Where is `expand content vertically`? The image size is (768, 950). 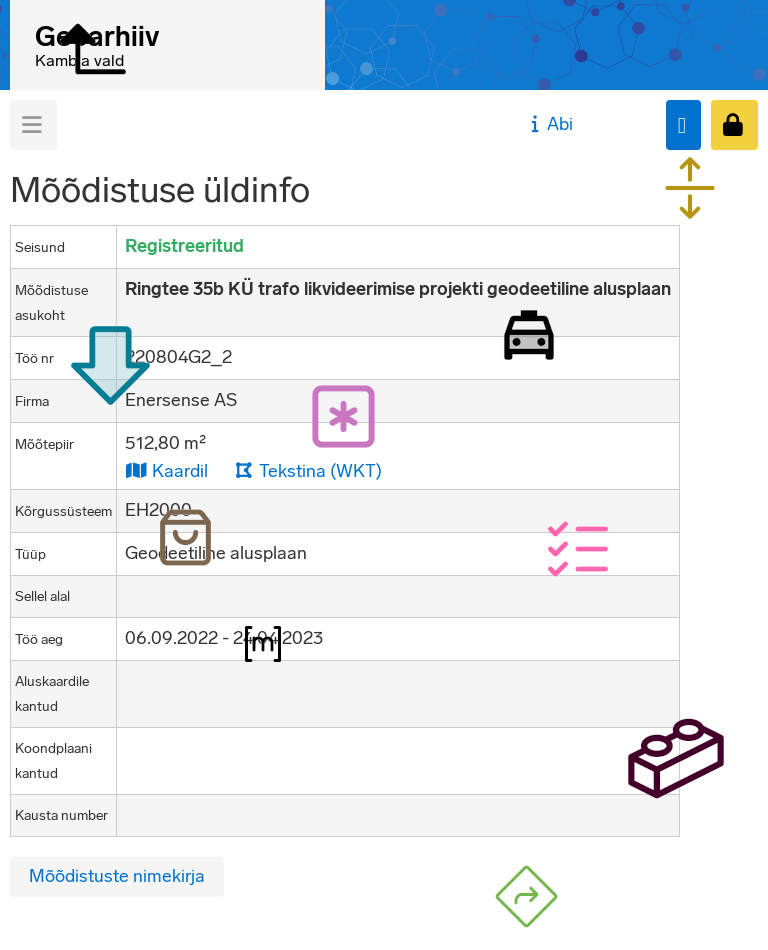
expand content vertically is located at coordinates (690, 188).